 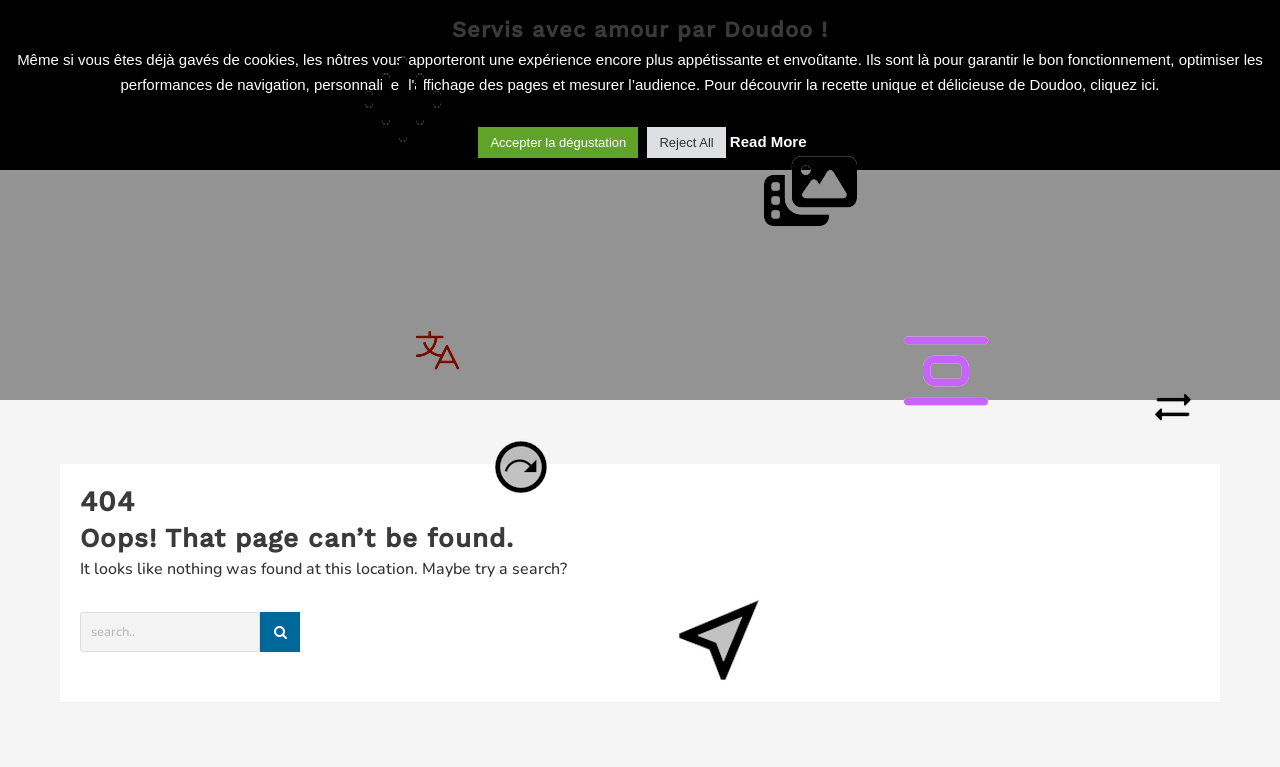 I want to click on access audio equalizer settings, so click(x=403, y=99).